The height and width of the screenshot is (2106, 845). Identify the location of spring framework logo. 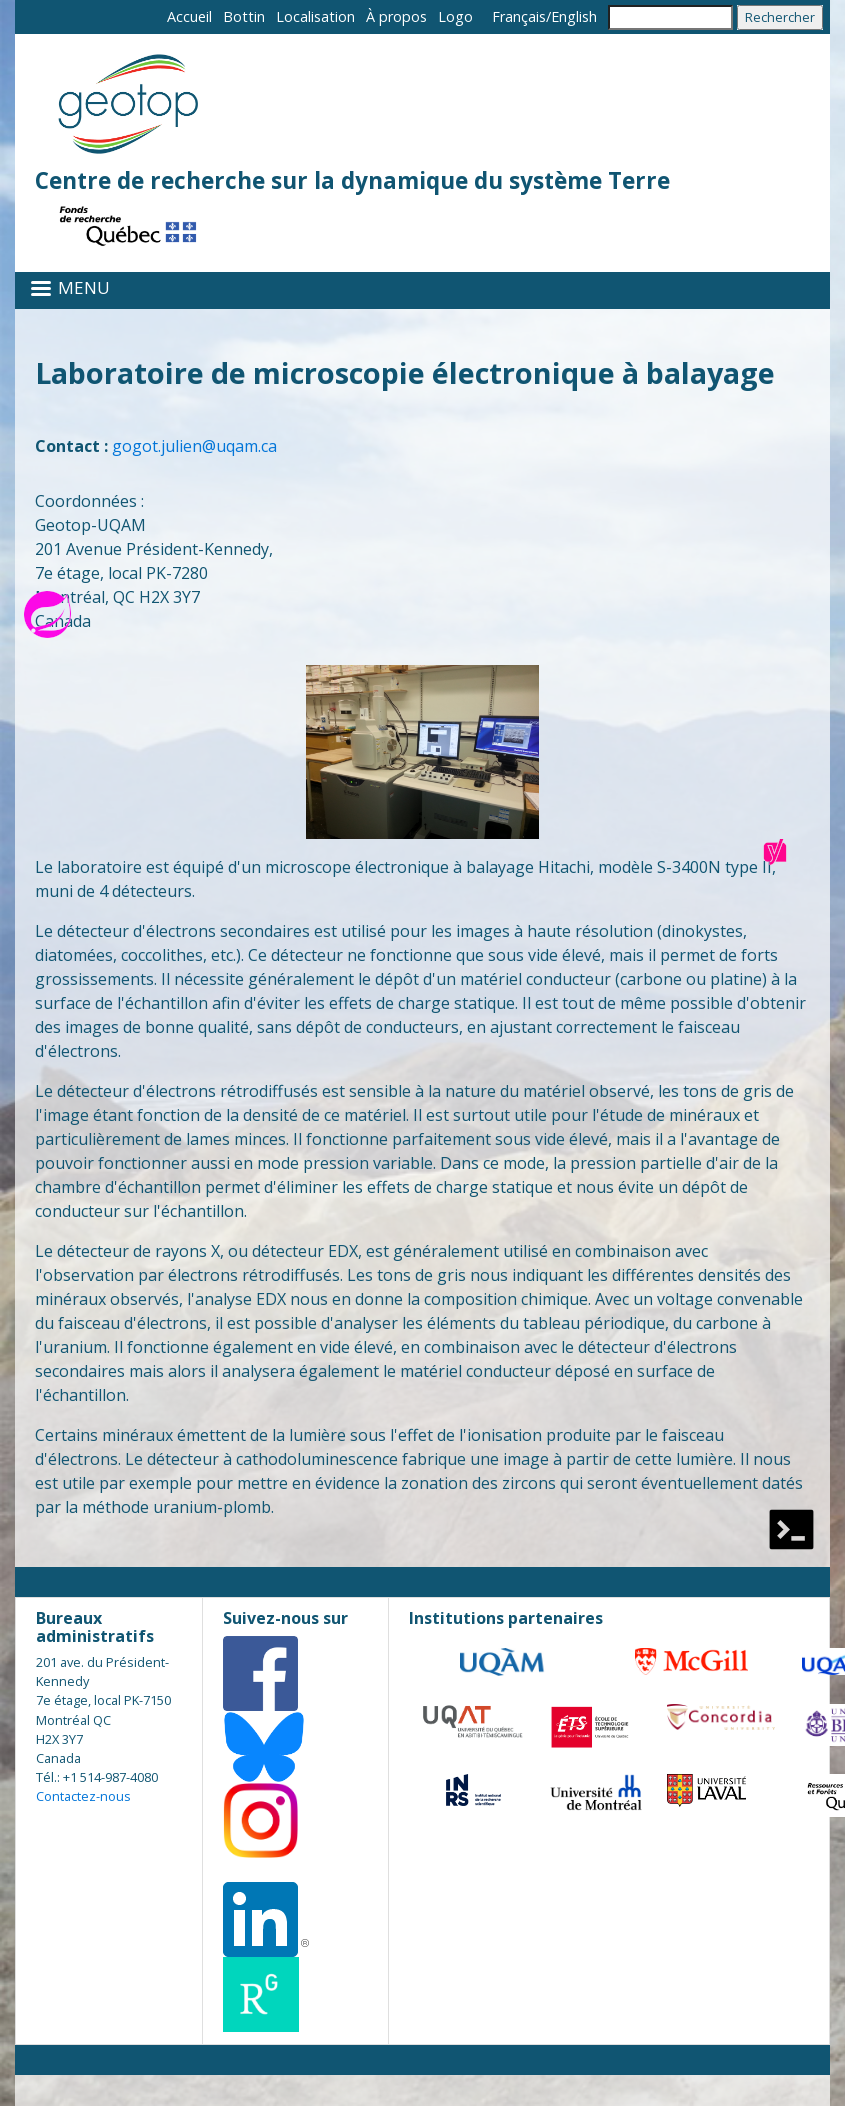
(47, 614).